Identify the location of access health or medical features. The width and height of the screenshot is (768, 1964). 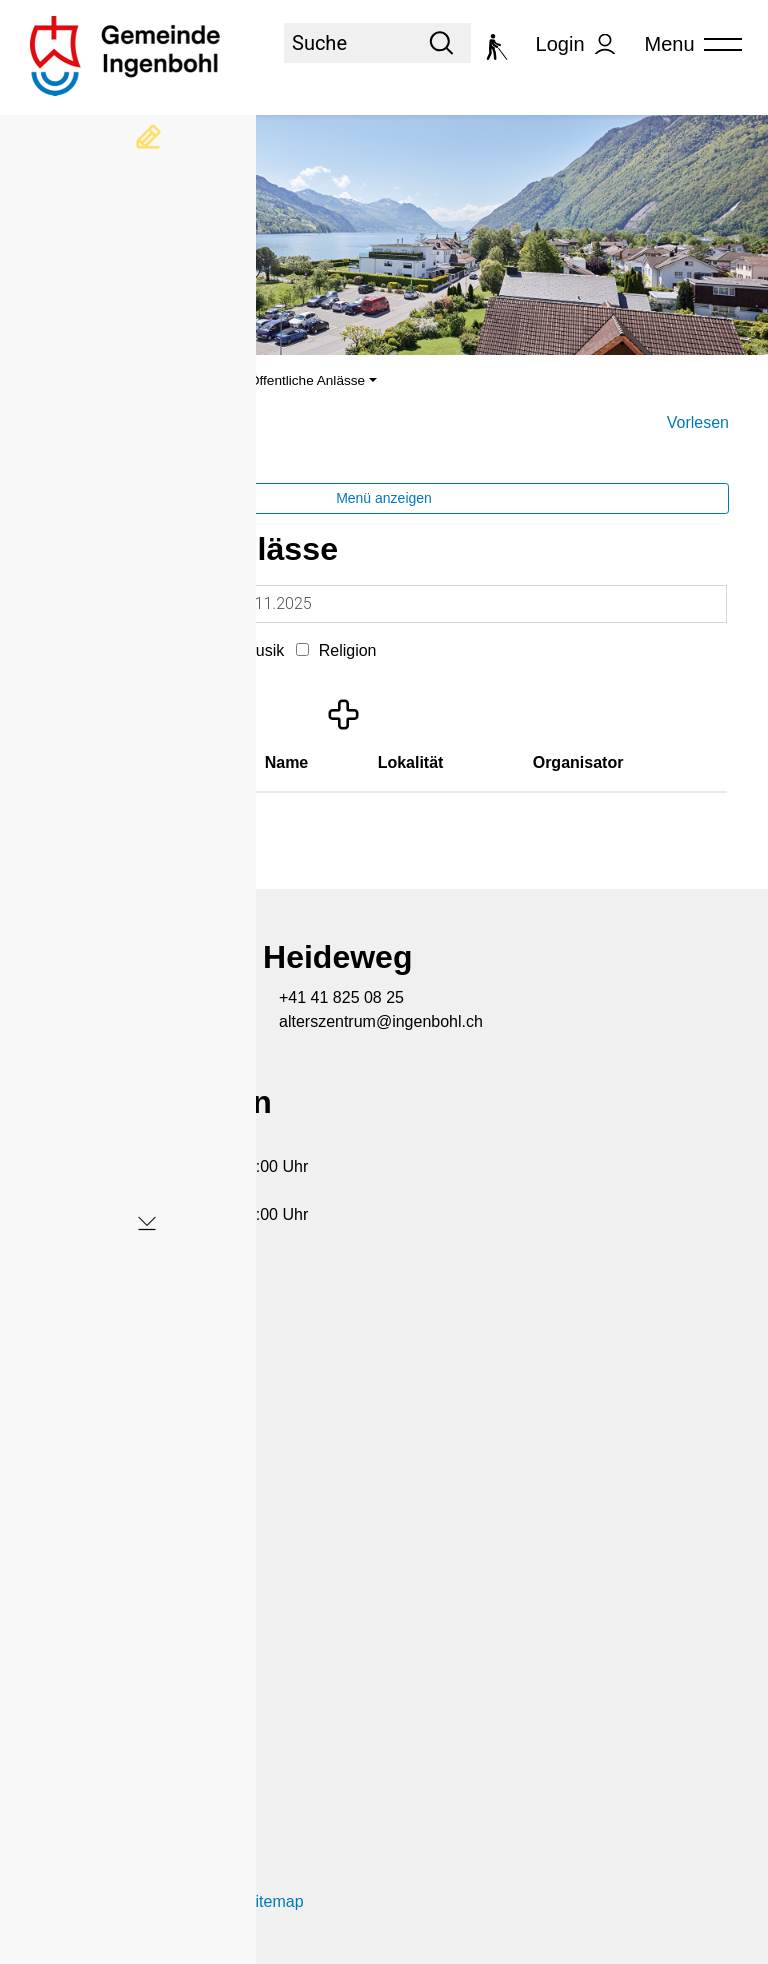
(343, 714).